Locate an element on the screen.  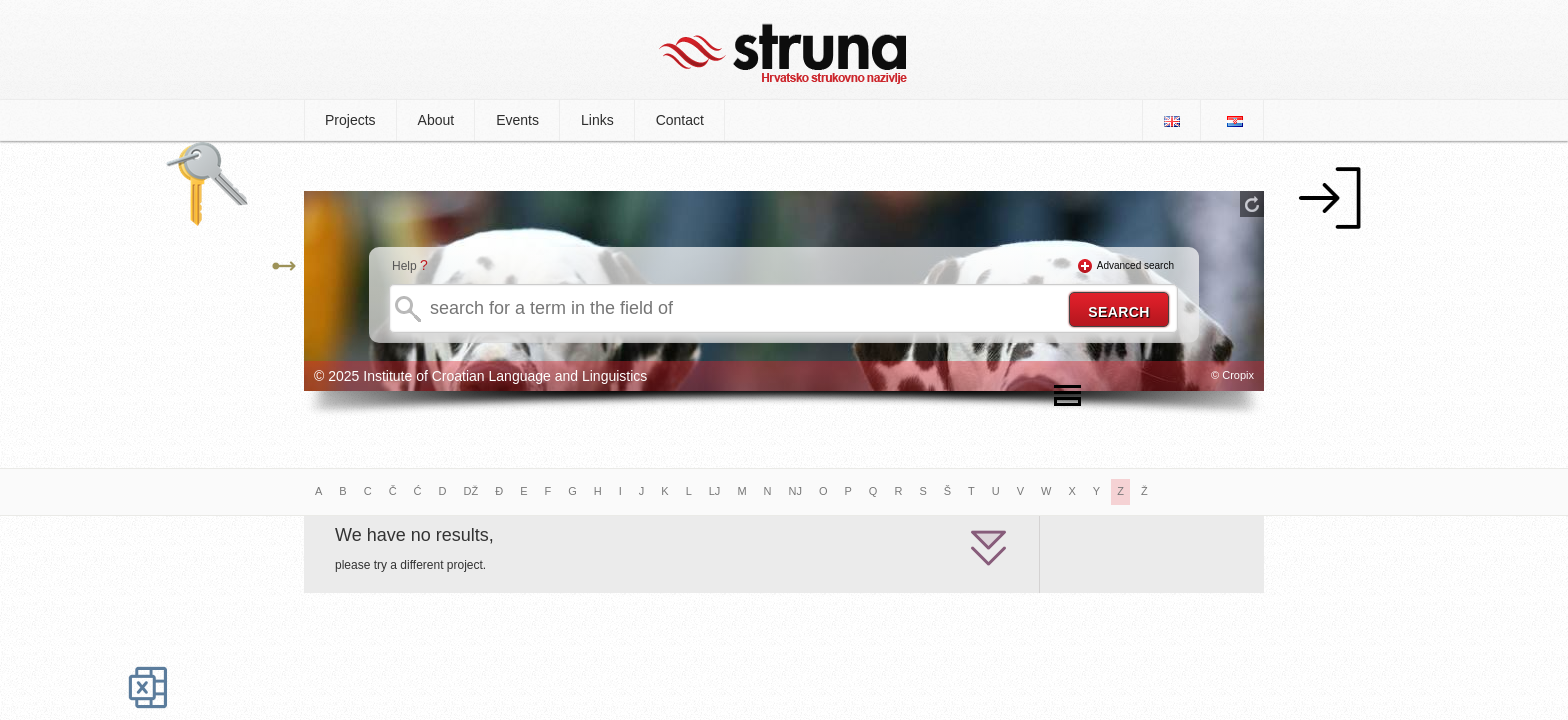
open microsoft excel is located at coordinates (149, 687).